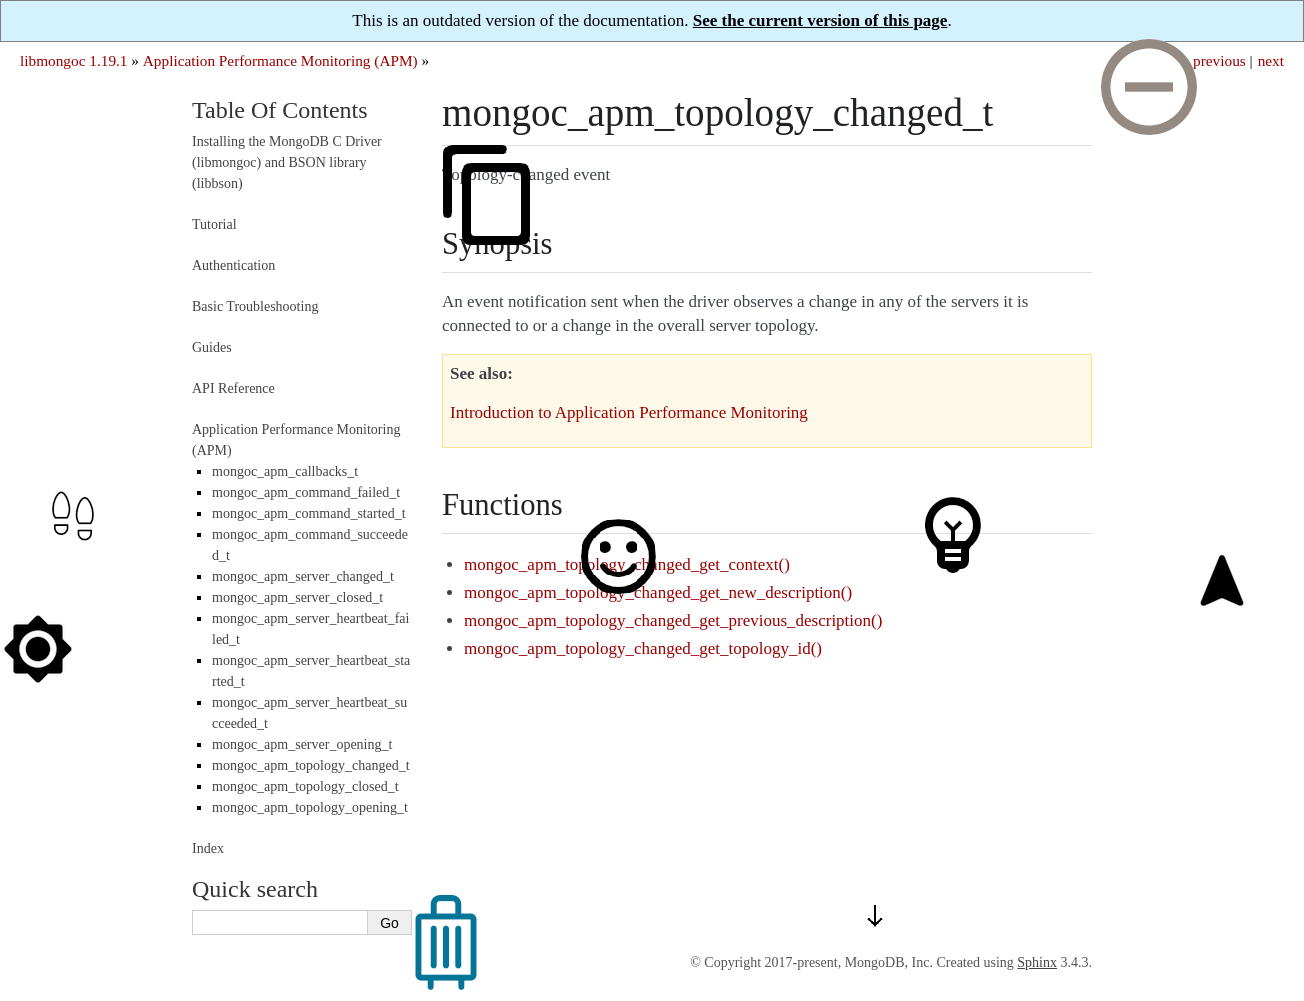 This screenshot has height=1001, width=1304. Describe the element at coordinates (73, 516) in the screenshot. I see `view step count or walking activity` at that location.